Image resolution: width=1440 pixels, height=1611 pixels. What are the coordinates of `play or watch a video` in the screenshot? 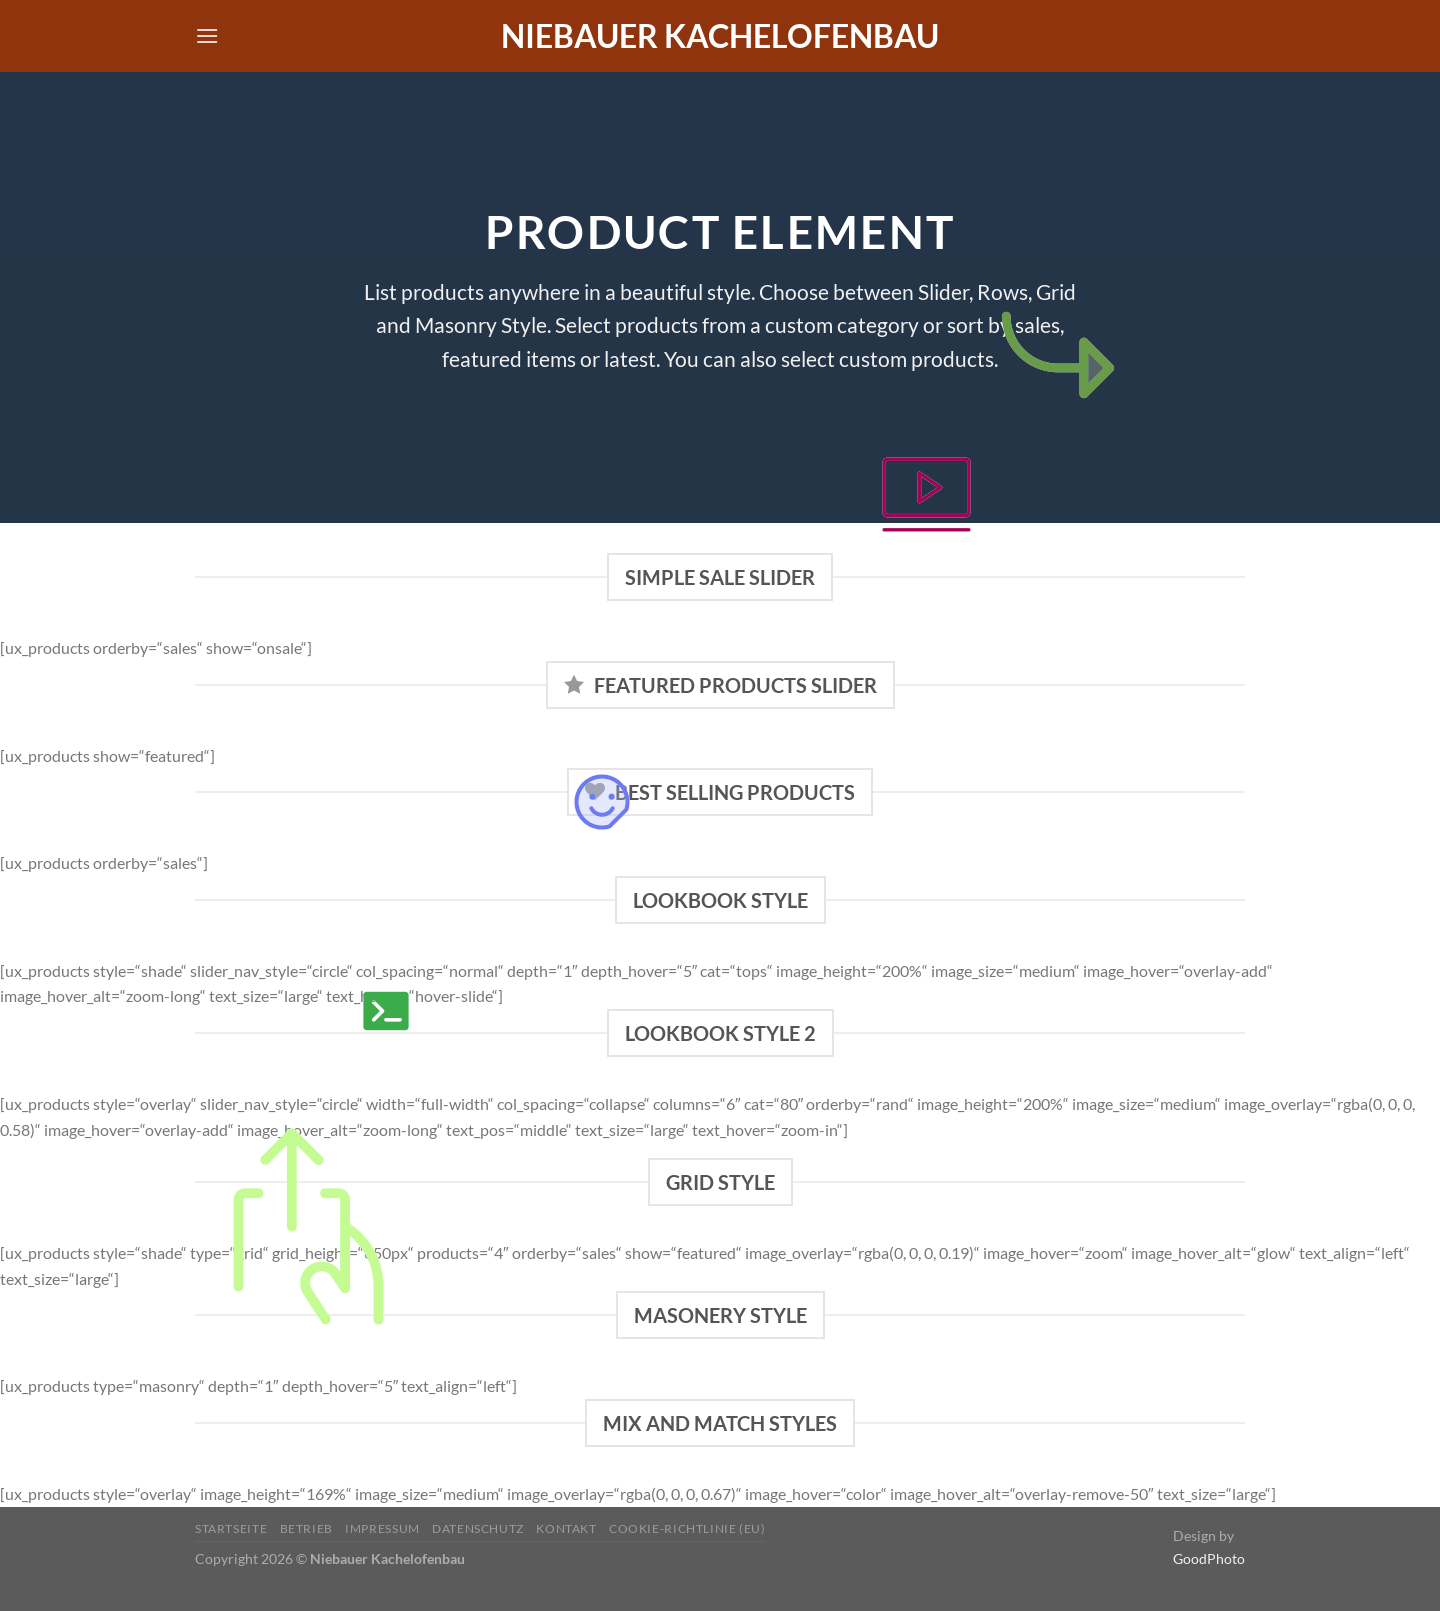 It's located at (926, 494).